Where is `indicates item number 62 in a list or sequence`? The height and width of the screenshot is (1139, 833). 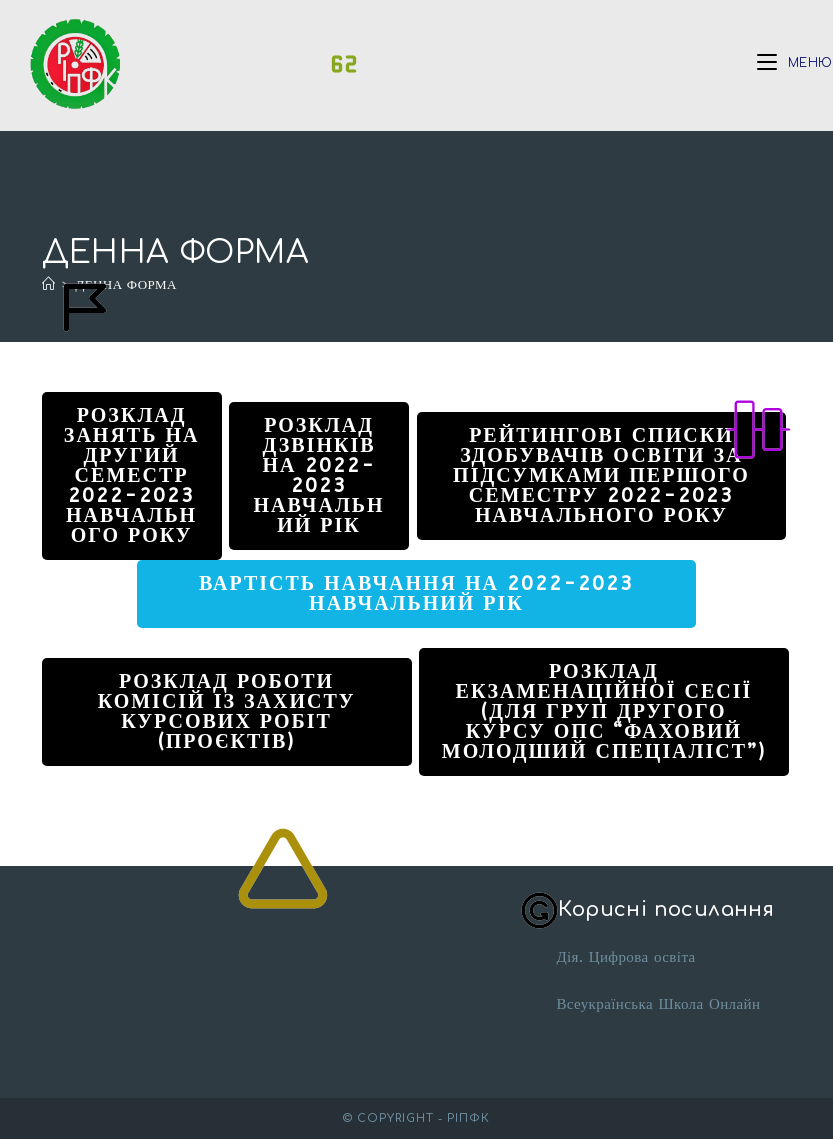
indicates item number 62 in a list or sequence is located at coordinates (344, 64).